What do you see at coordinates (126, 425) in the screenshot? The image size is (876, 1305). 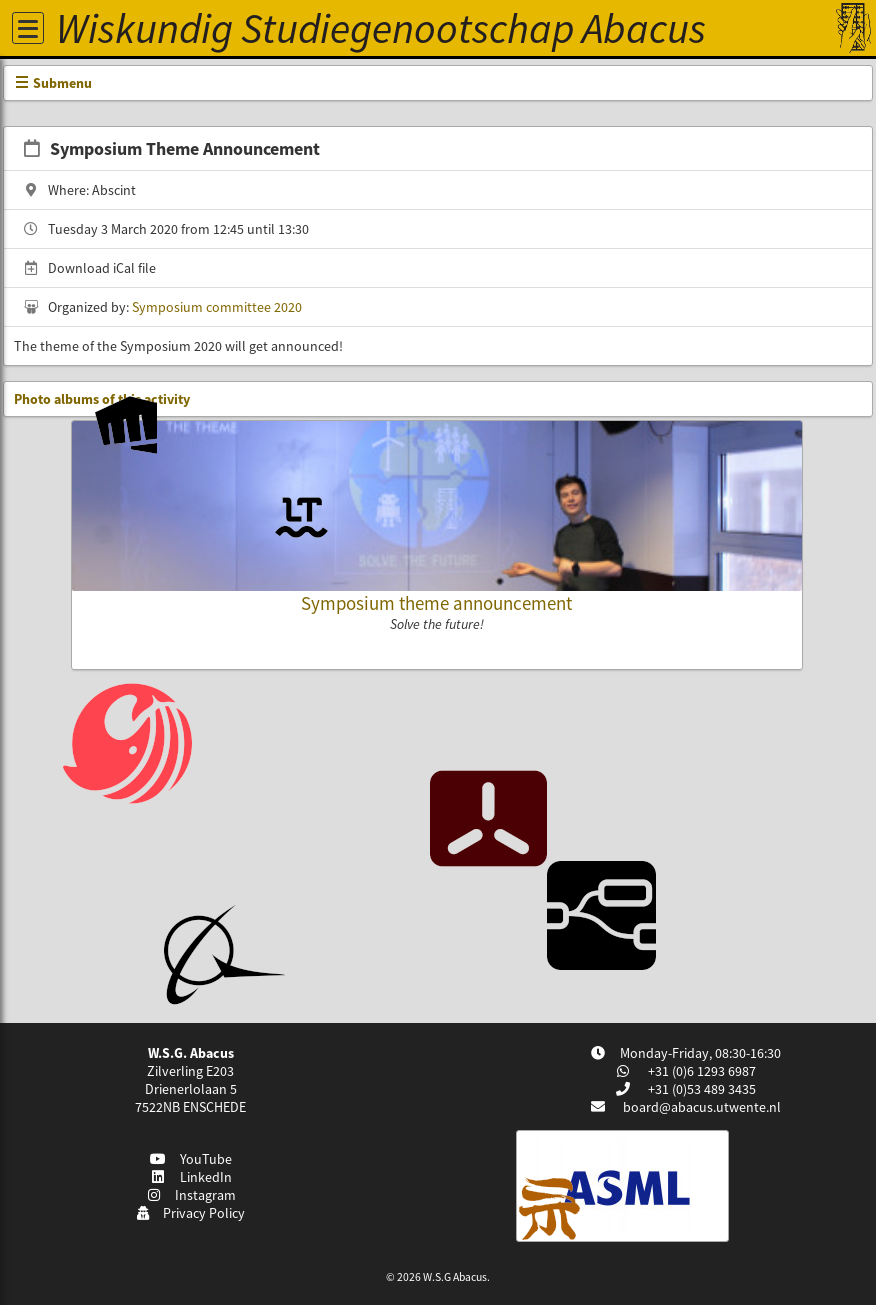 I see `riot games logo` at bounding box center [126, 425].